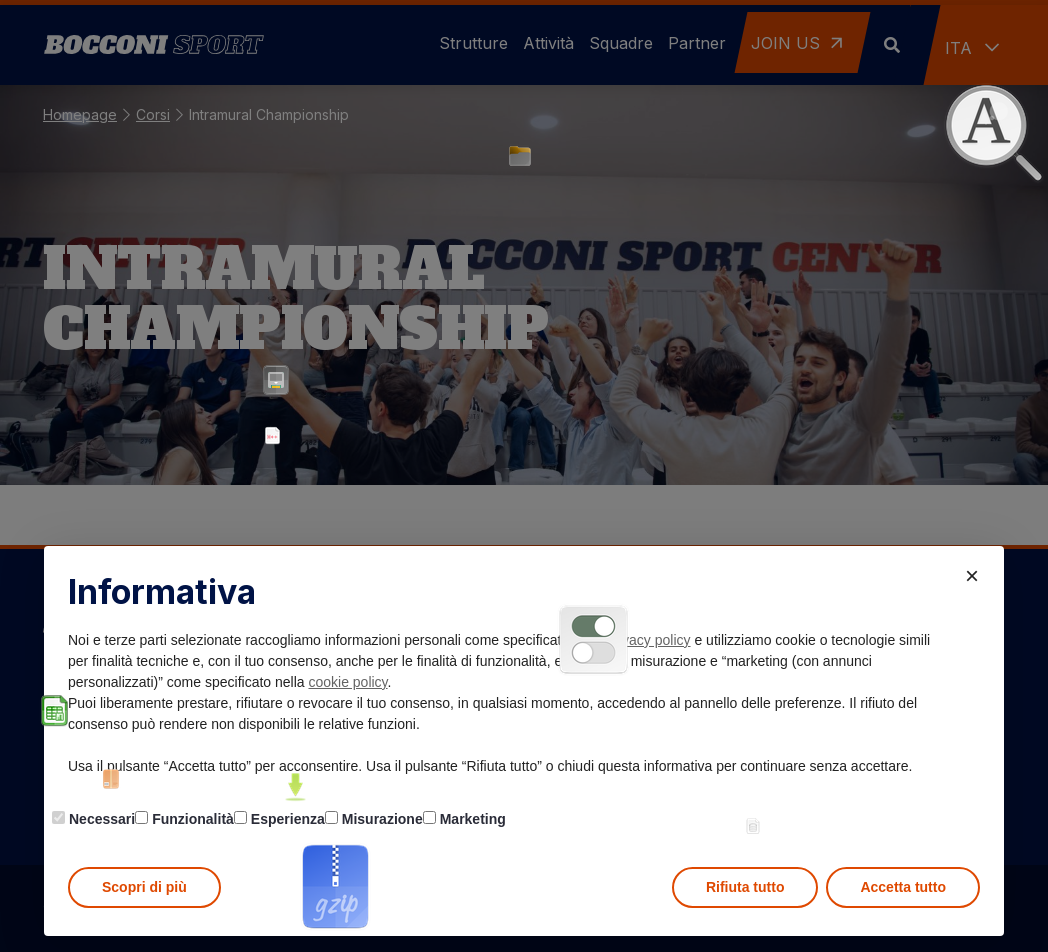 The height and width of the screenshot is (952, 1048). What do you see at coordinates (272, 435) in the screenshot?
I see `a C++ header file` at bounding box center [272, 435].